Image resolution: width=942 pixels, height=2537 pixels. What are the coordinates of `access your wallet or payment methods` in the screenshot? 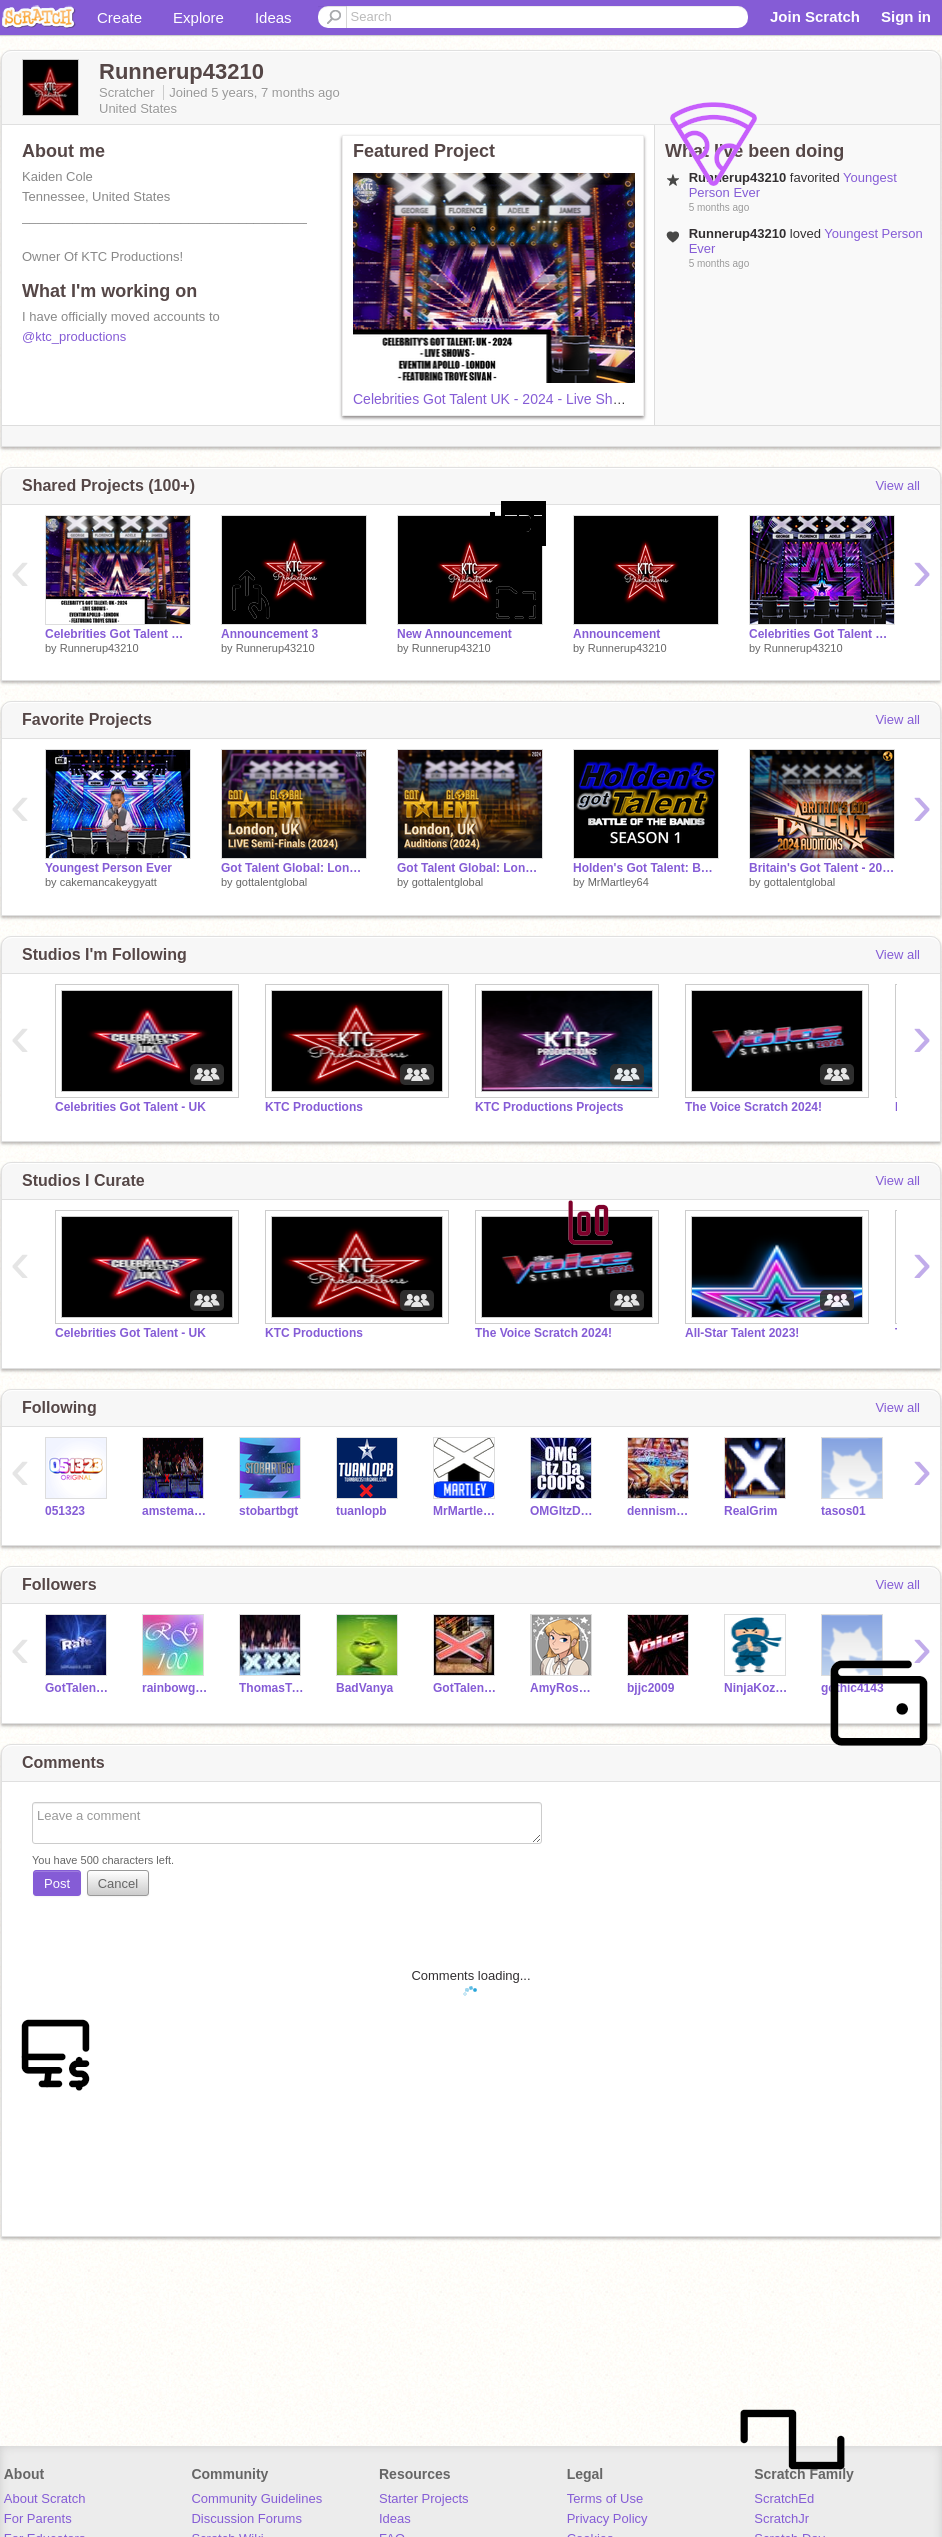 It's located at (877, 1707).